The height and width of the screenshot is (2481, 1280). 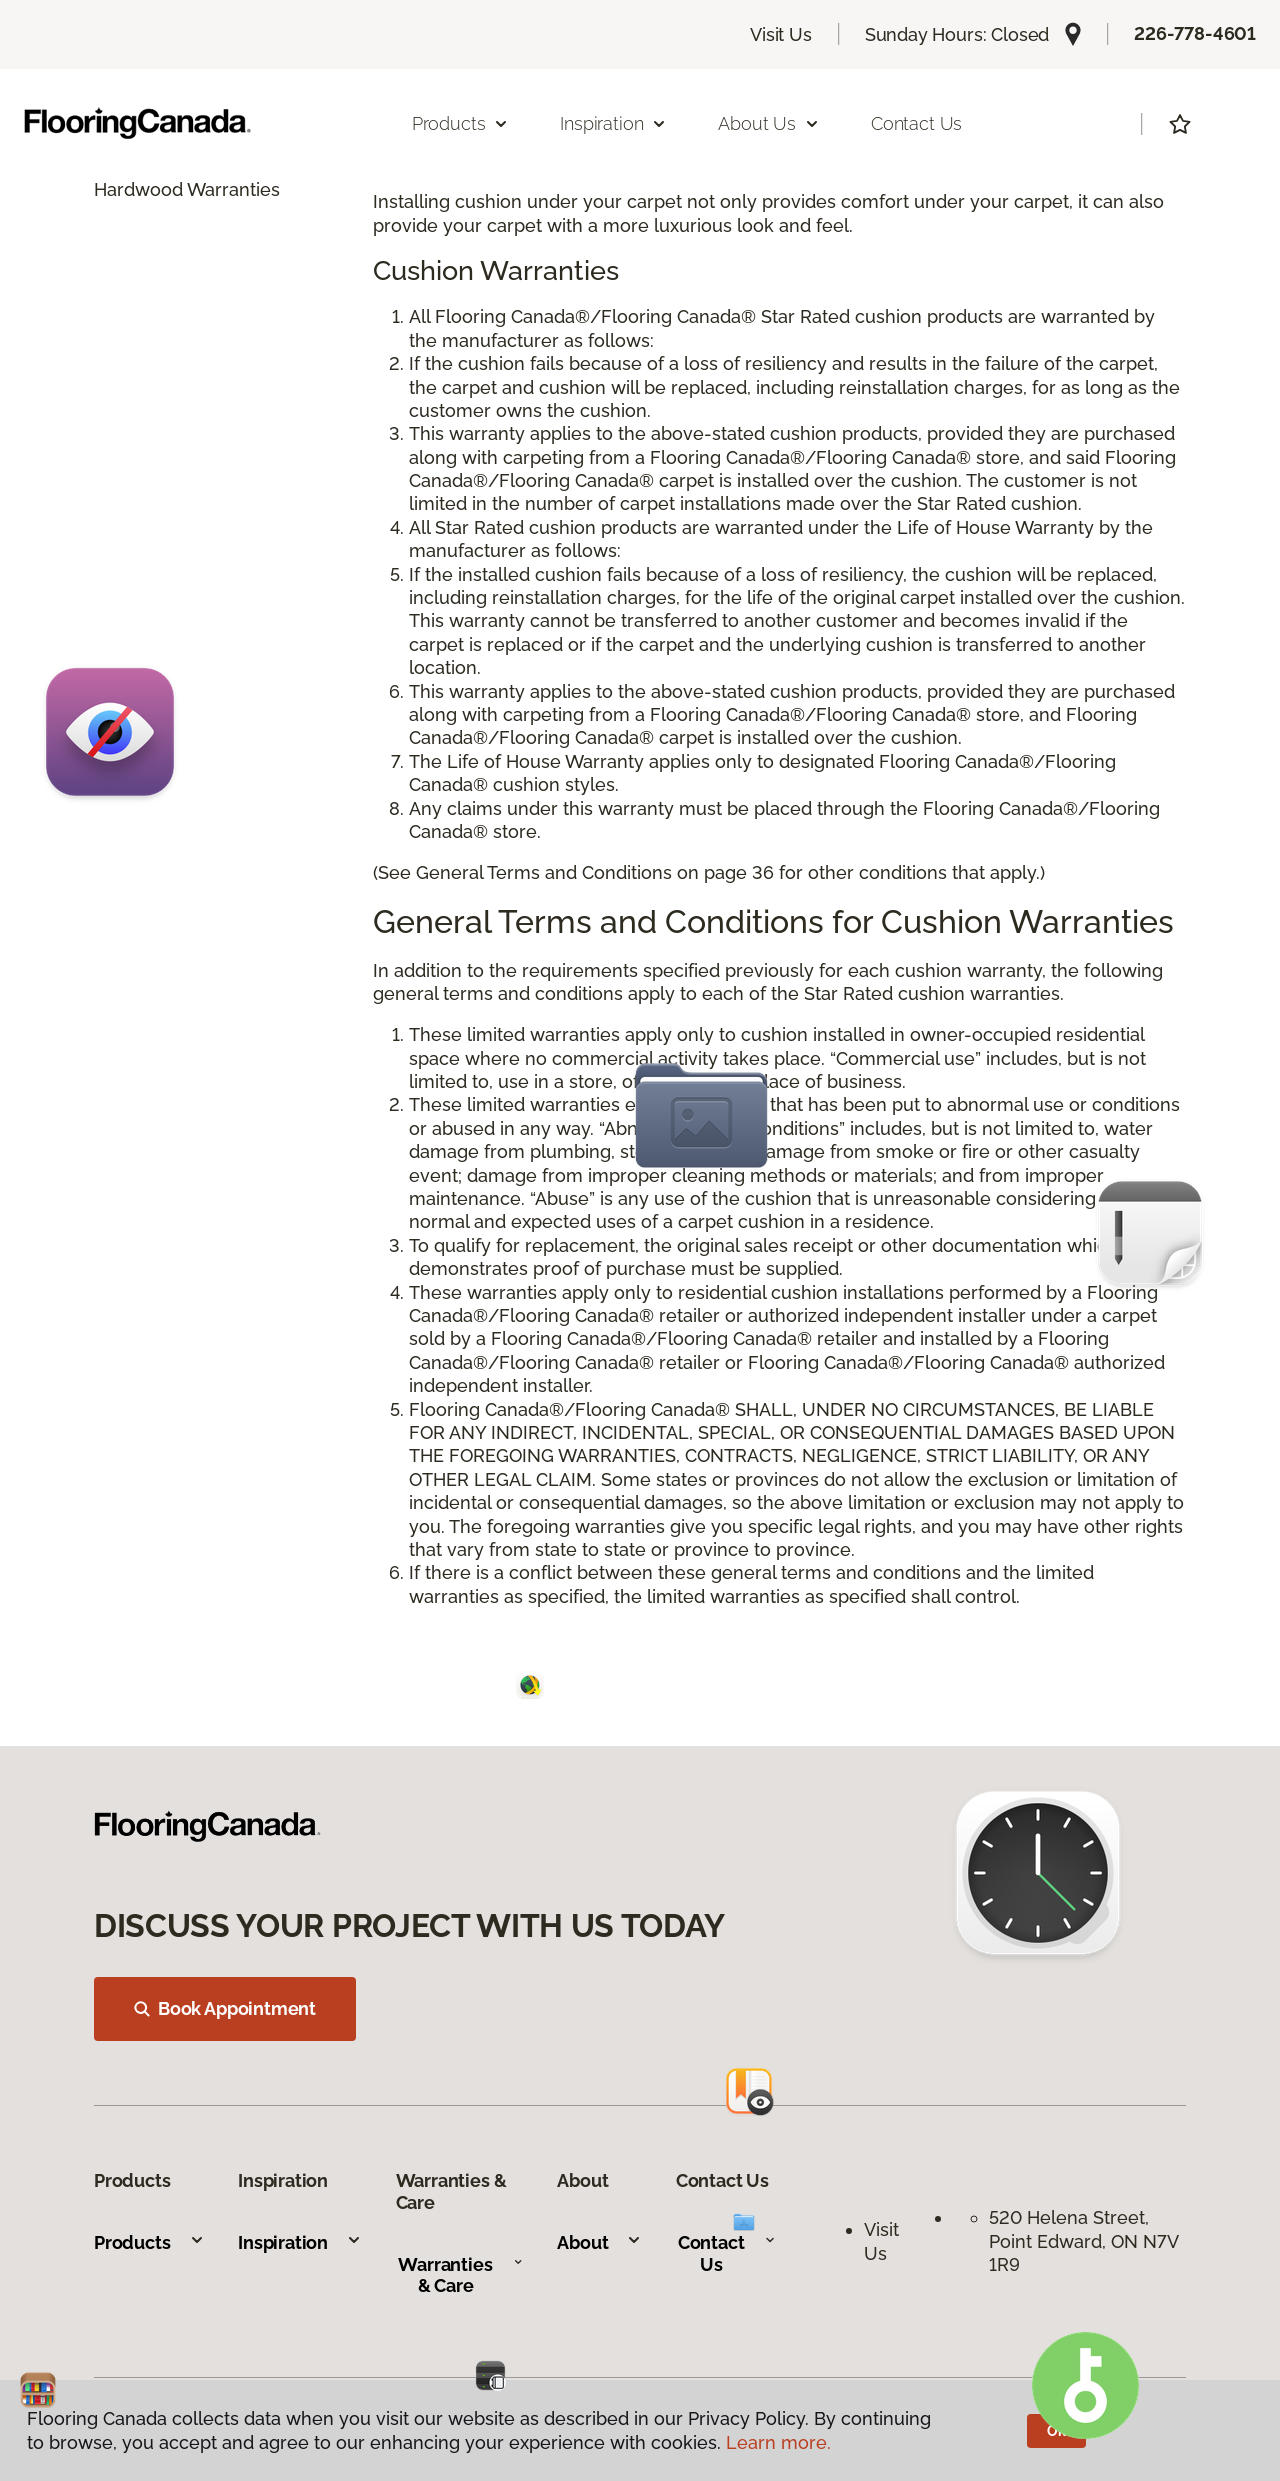 What do you see at coordinates (1038, 1873) in the screenshot?
I see `open go for it productivity app` at bounding box center [1038, 1873].